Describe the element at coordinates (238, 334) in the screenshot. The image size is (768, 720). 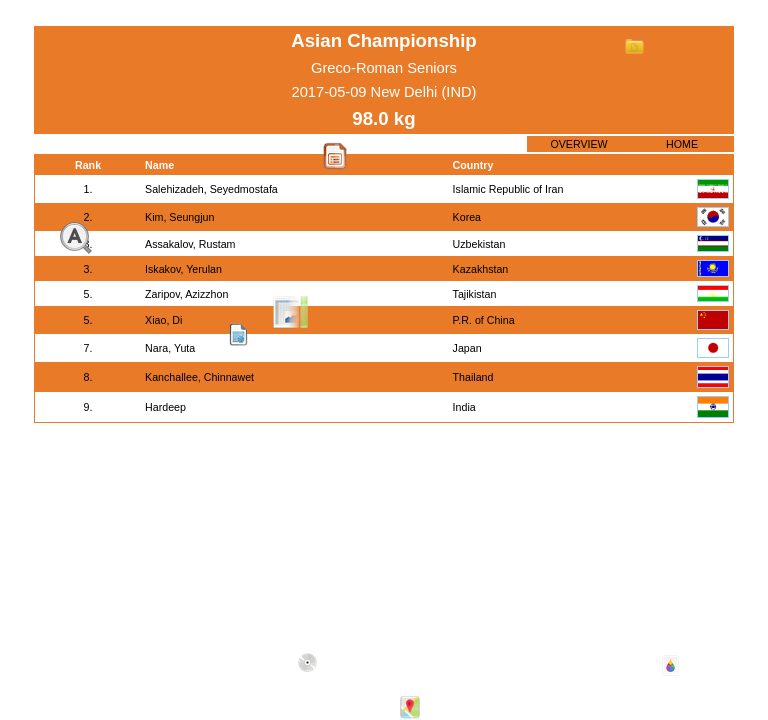
I see `a web document or HTML file created in LibreOffice` at that location.